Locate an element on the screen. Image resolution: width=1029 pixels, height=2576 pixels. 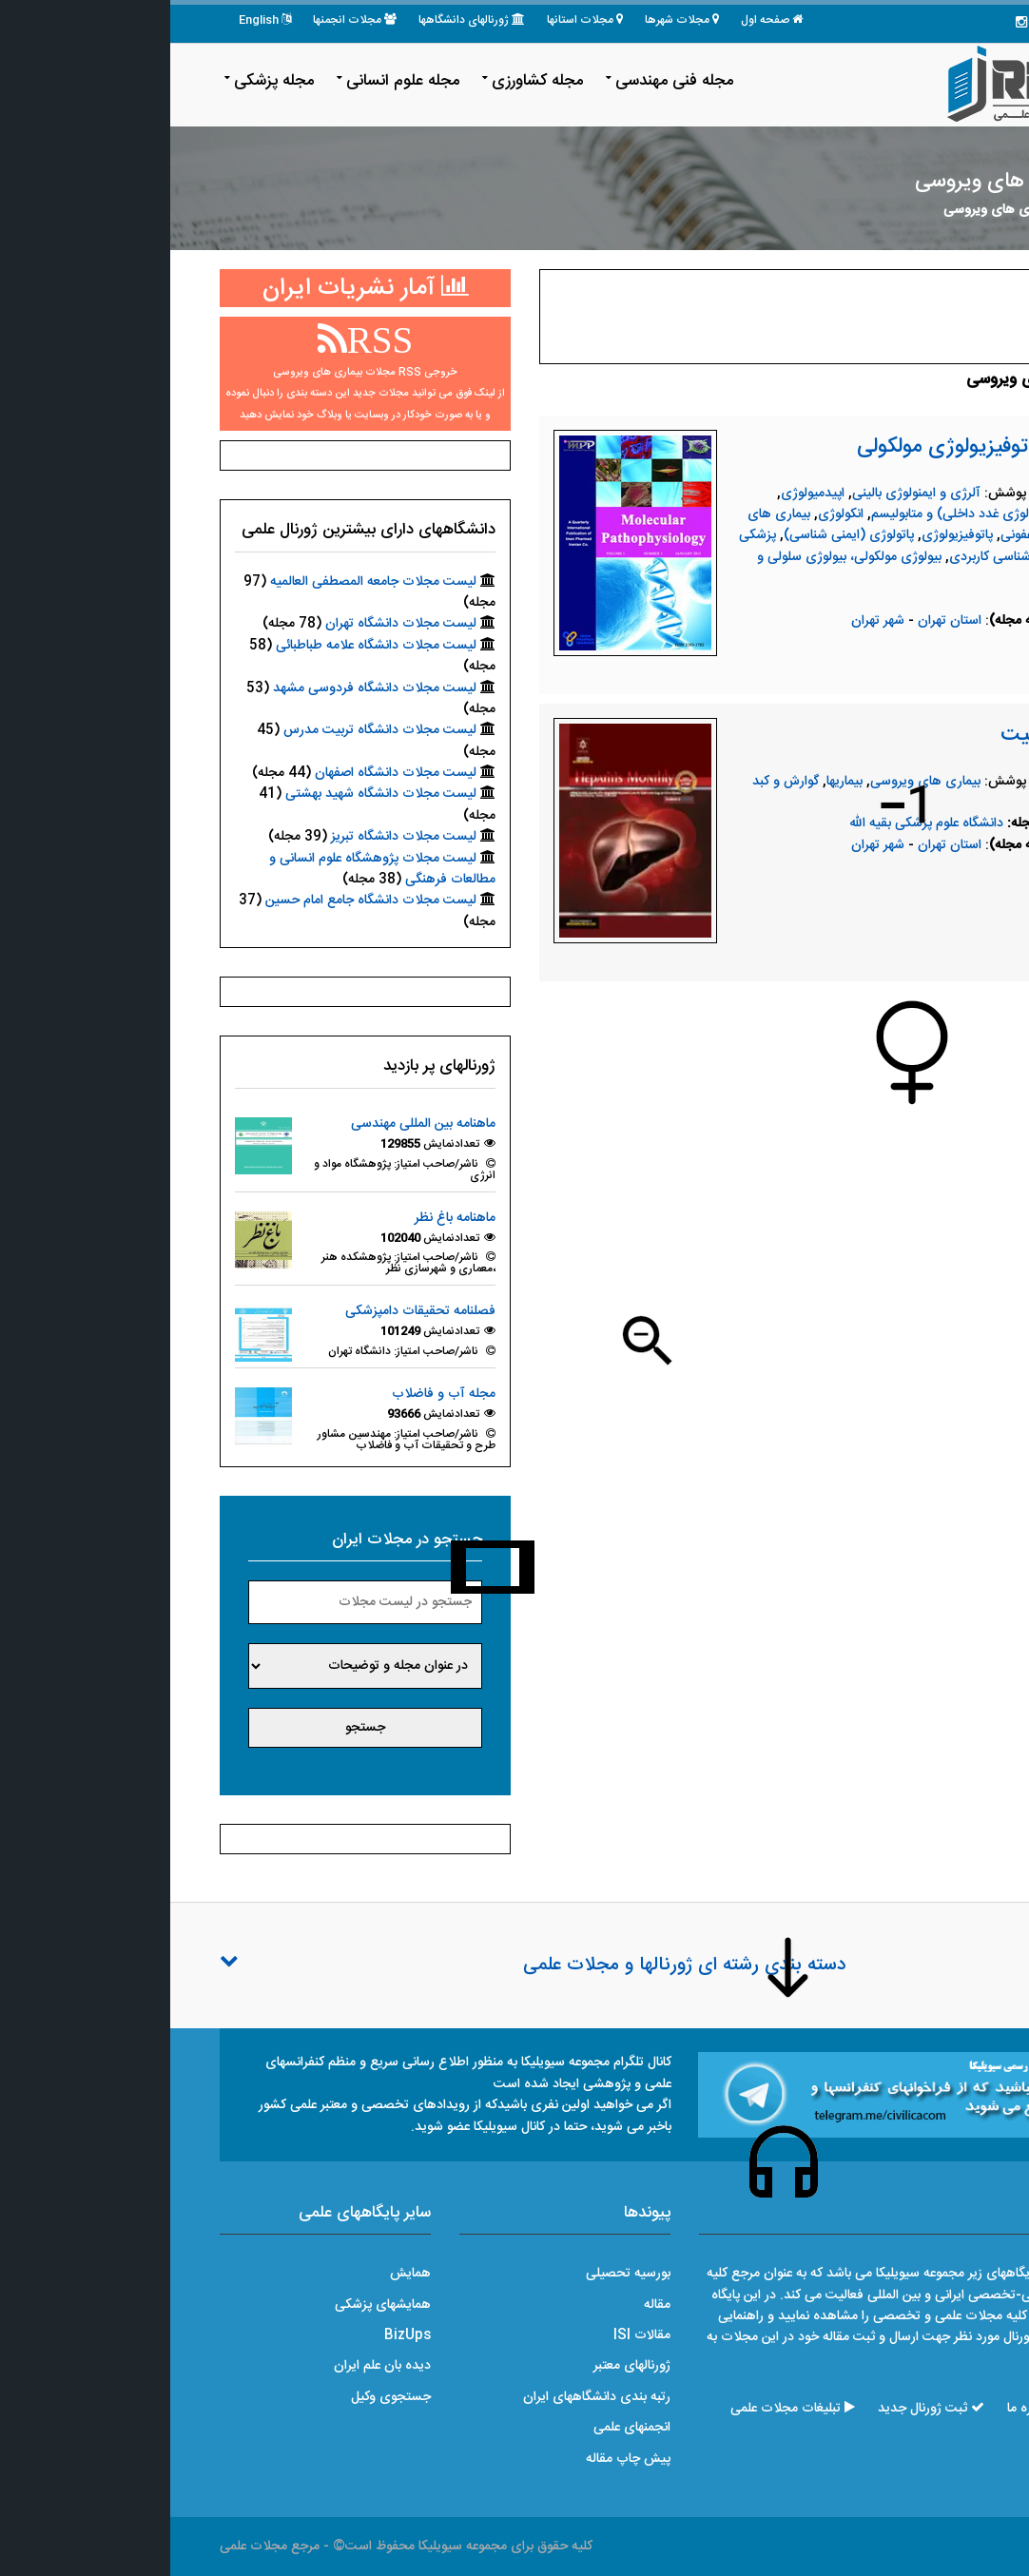
switch to landscape orientation mode is located at coordinates (493, 1567).